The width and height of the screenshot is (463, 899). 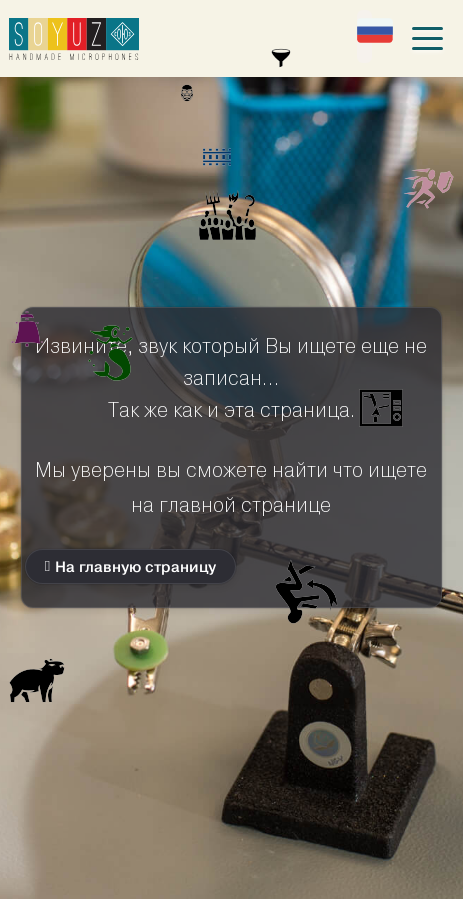 I want to click on indicates a rebellion or protest event in-game, so click(x=227, y=211).